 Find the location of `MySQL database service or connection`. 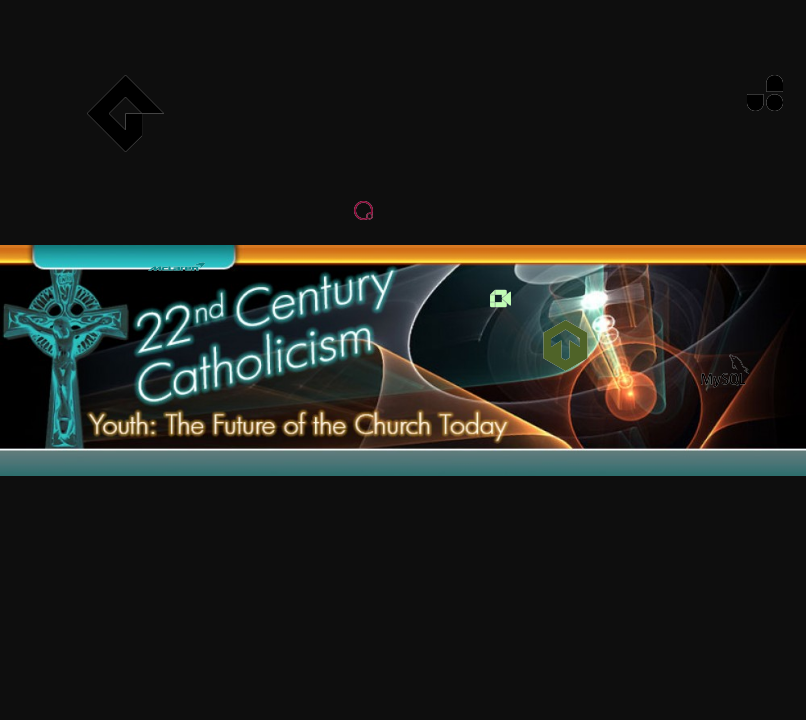

MySQL database service or connection is located at coordinates (725, 371).